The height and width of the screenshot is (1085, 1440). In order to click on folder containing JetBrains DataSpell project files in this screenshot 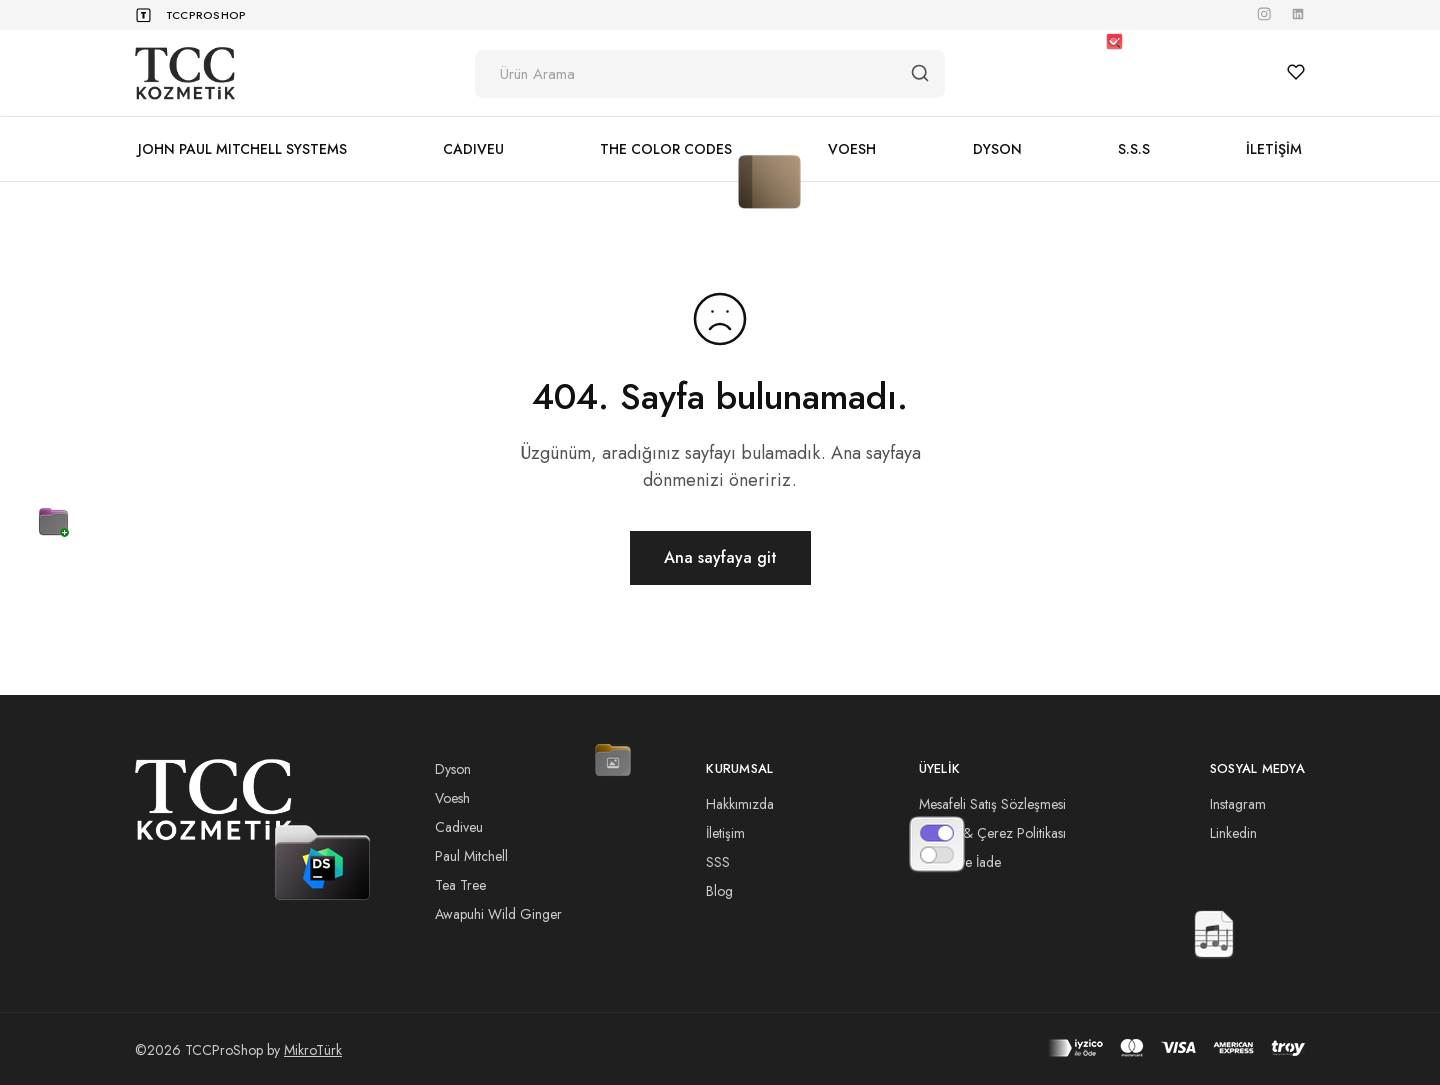, I will do `click(322, 865)`.